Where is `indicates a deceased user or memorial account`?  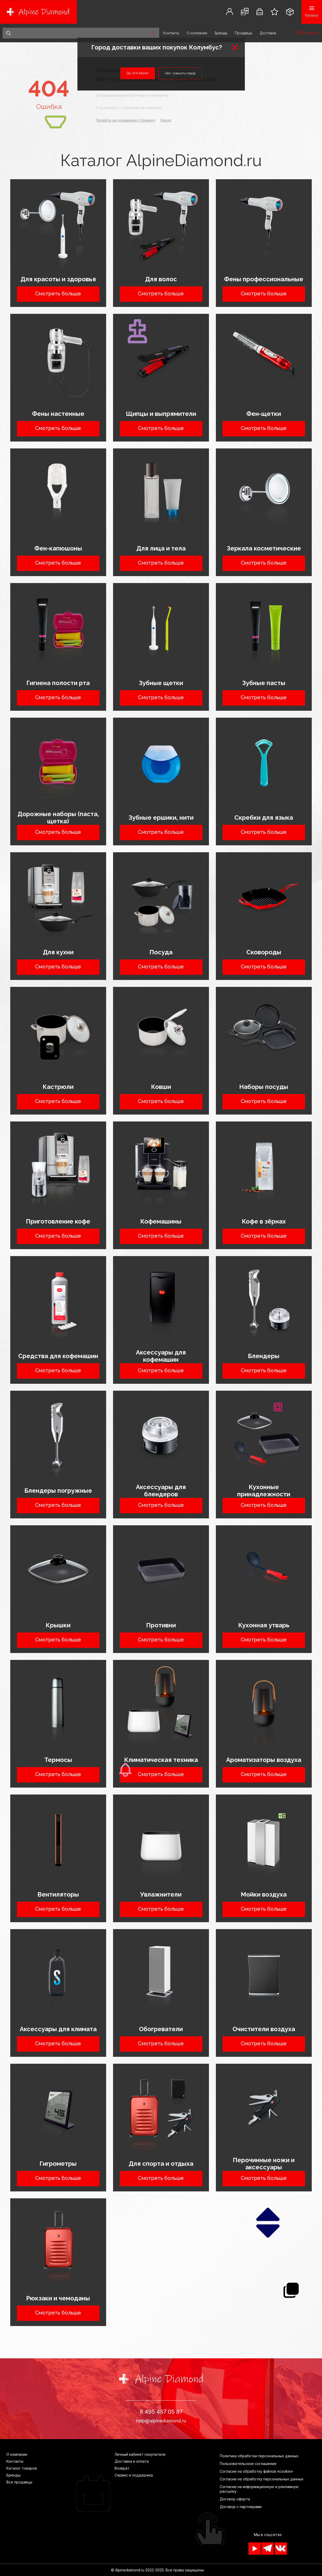
indicates a deceased user or memorial account is located at coordinates (137, 331).